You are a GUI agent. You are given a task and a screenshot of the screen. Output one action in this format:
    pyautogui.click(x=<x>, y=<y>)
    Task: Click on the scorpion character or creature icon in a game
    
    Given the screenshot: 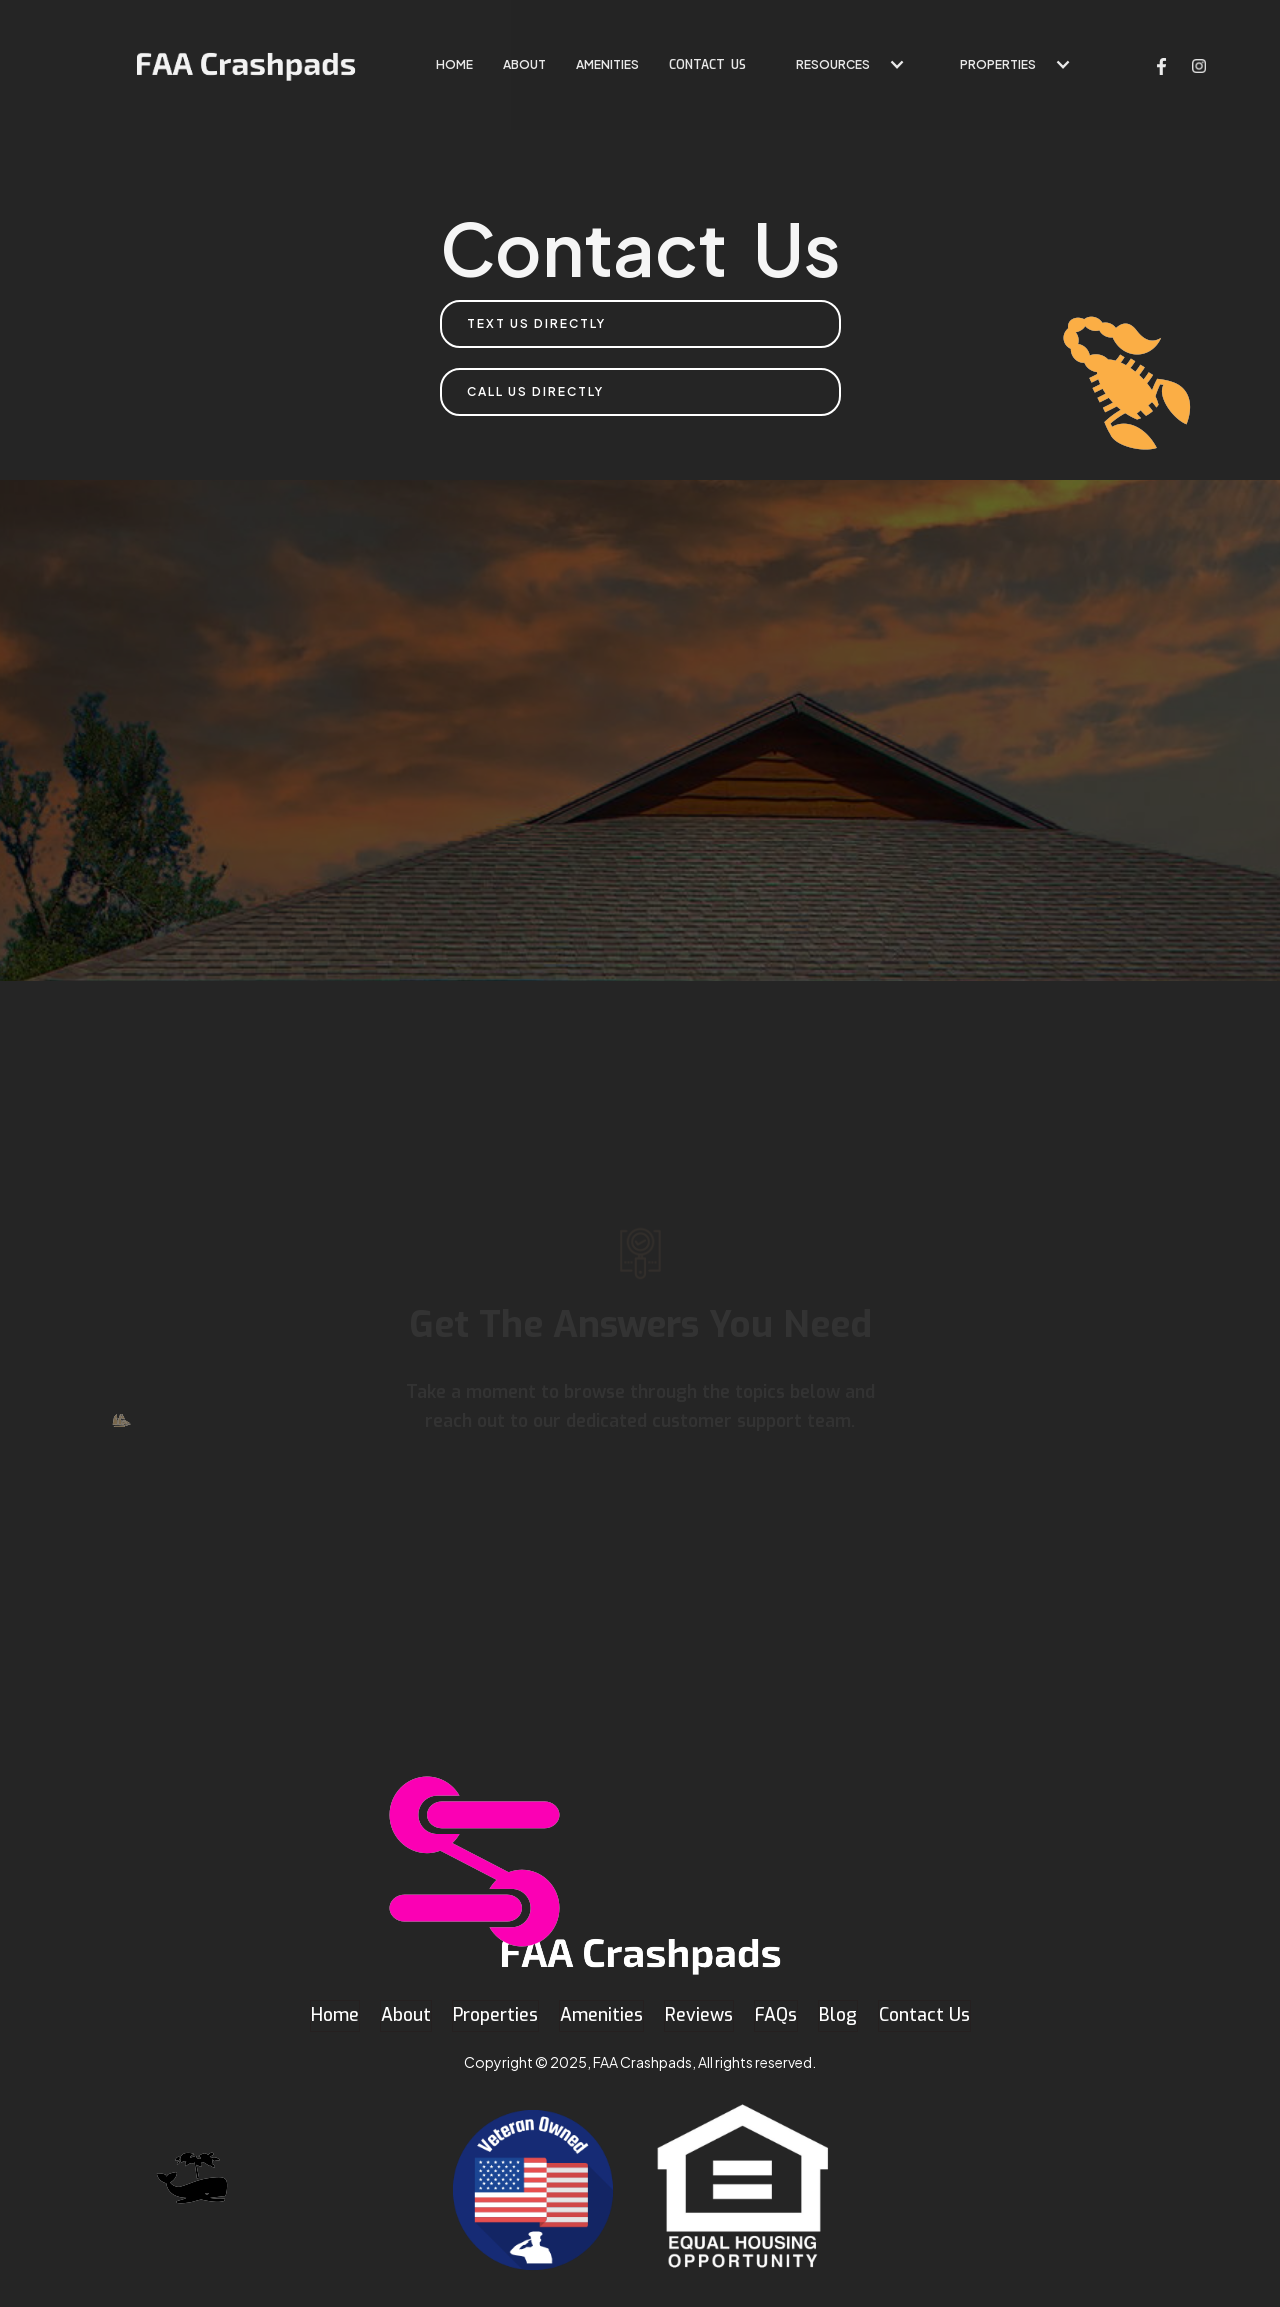 What is the action you would take?
    pyautogui.click(x=1129, y=383)
    